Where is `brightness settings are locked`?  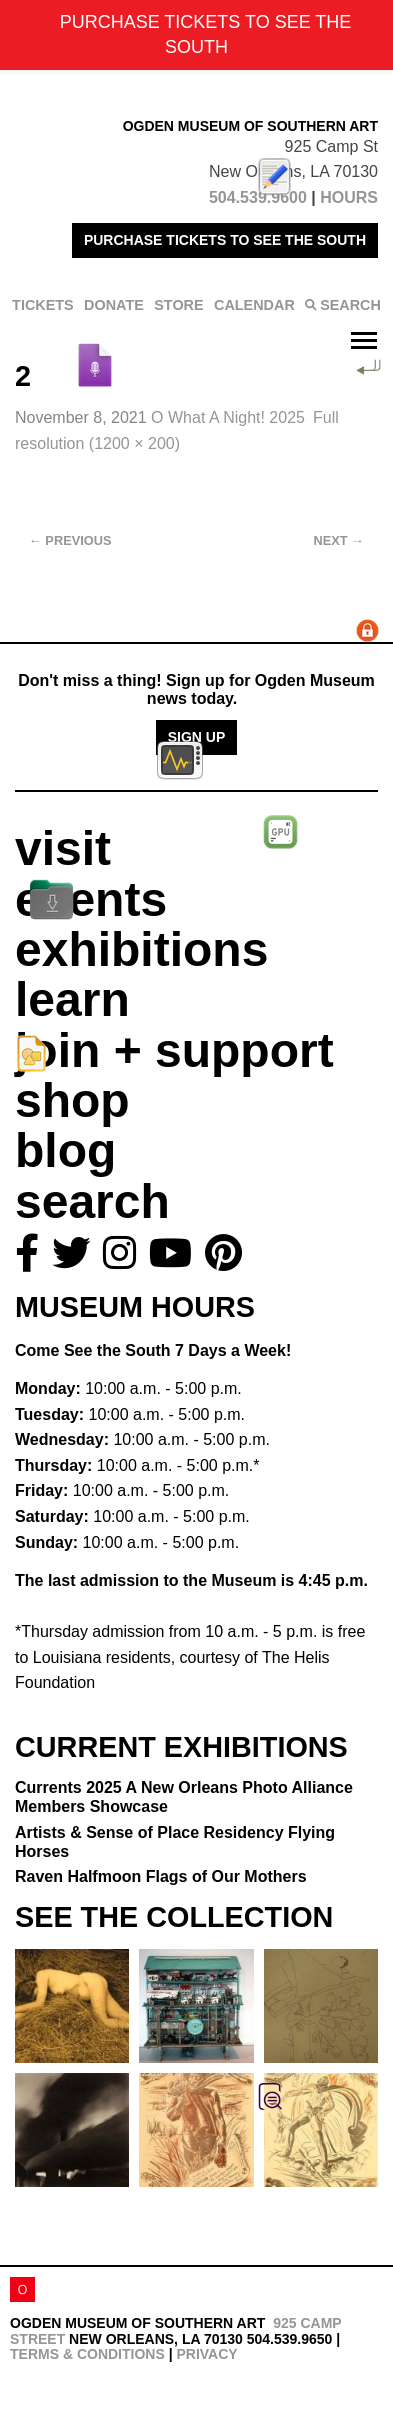 brightness settings are locked is located at coordinates (367, 630).